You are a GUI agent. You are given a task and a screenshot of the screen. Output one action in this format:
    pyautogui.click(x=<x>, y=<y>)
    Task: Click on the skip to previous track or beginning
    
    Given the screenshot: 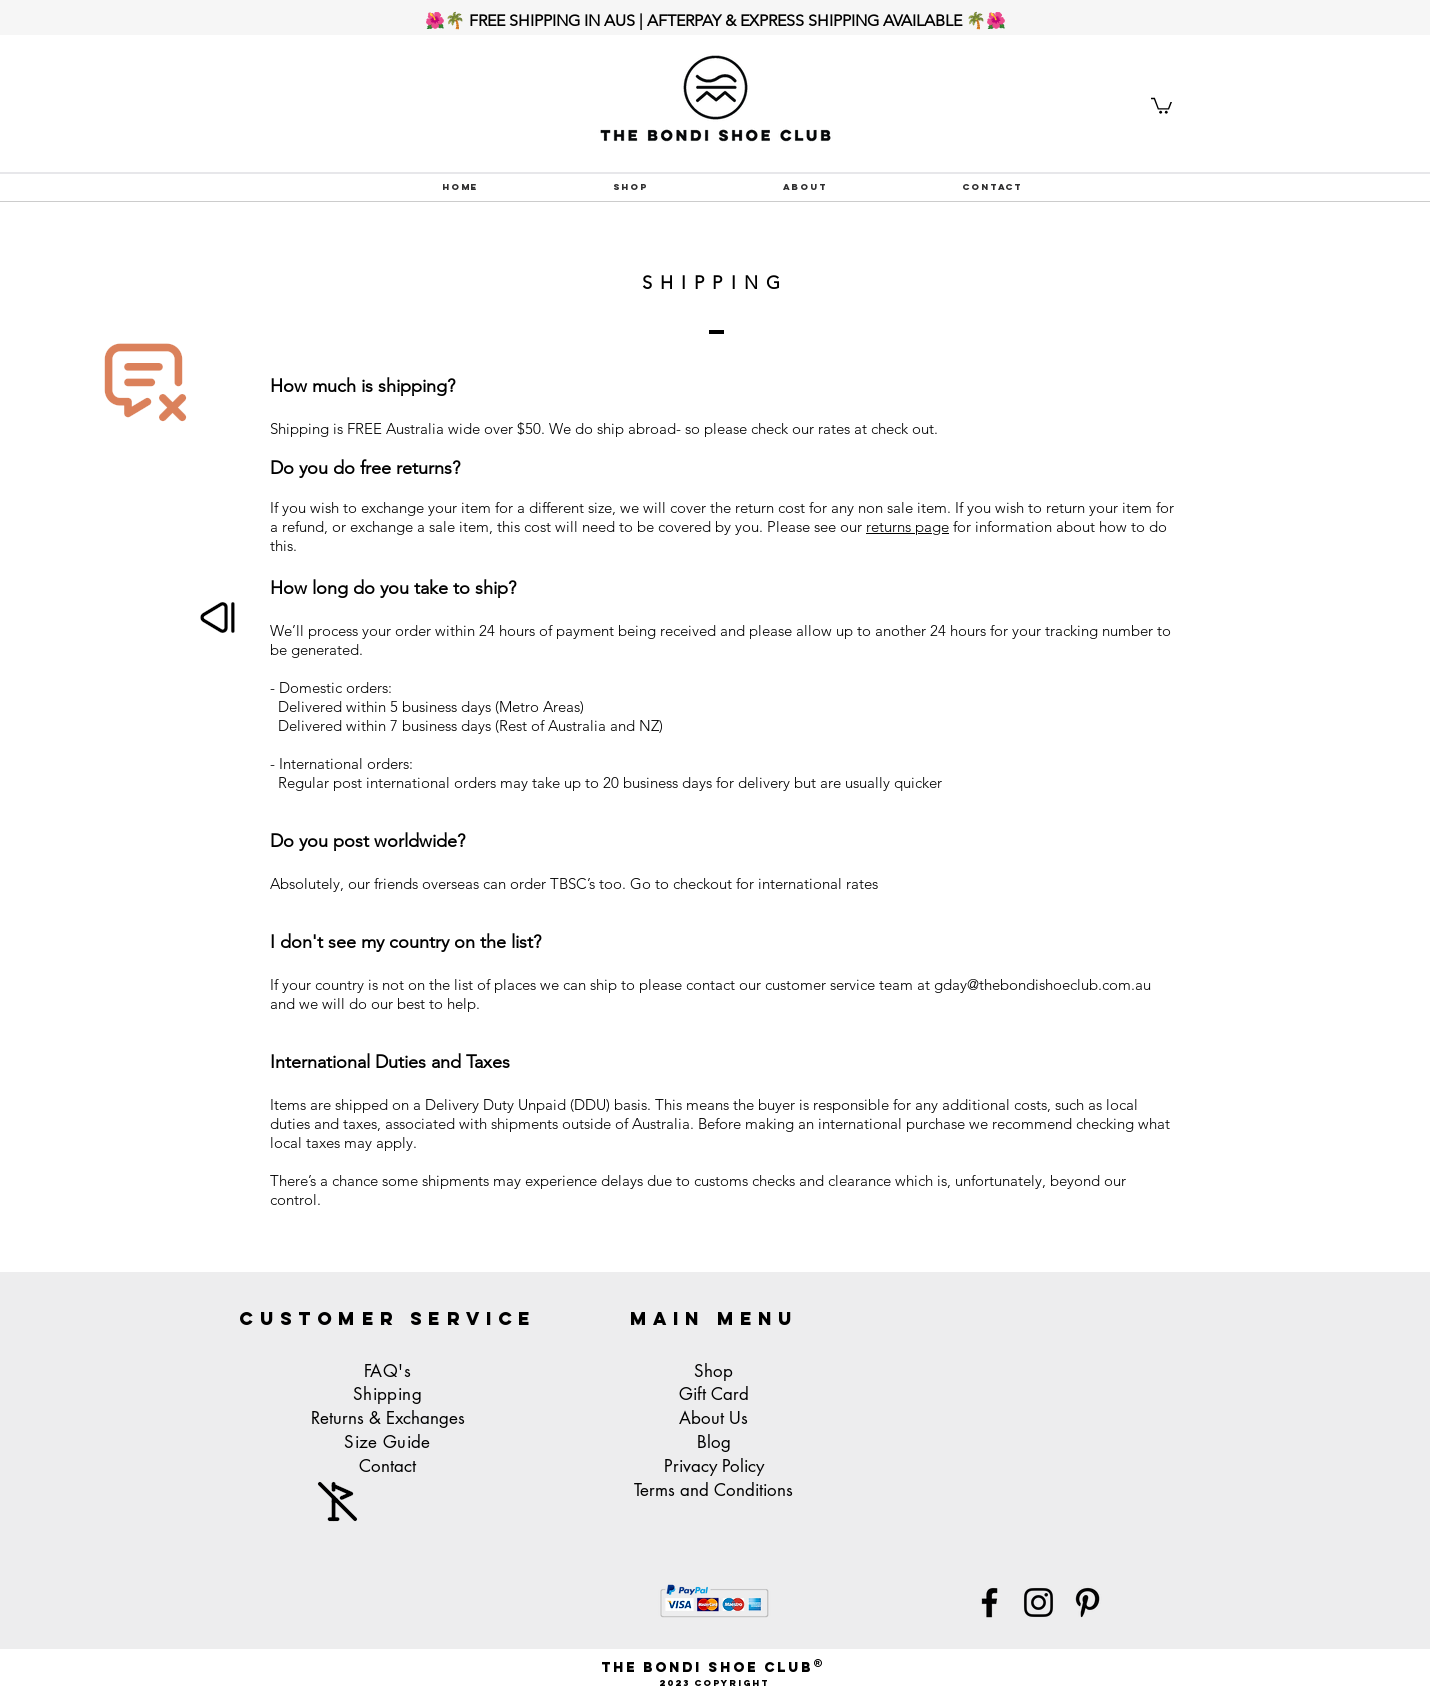 What is the action you would take?
    pyautogui.click(x=217, y=617)
    